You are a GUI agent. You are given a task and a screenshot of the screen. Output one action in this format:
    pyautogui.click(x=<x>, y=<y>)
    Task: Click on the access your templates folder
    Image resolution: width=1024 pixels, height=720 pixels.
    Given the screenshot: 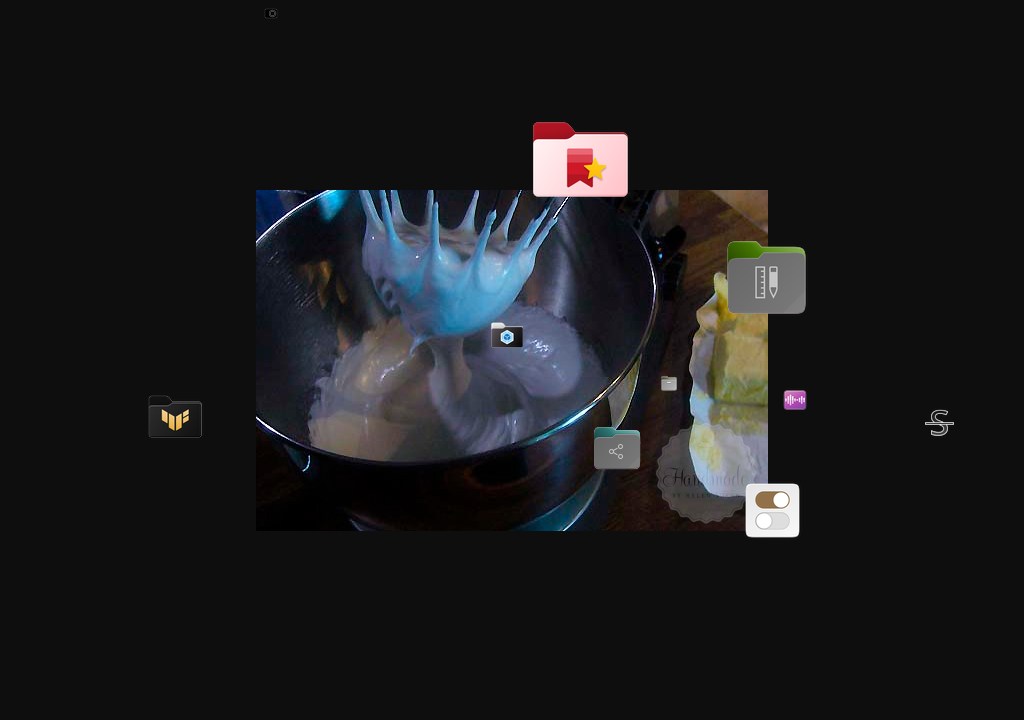 What is the action you would take?
    pyautogui.click(x=766, y=277)
    